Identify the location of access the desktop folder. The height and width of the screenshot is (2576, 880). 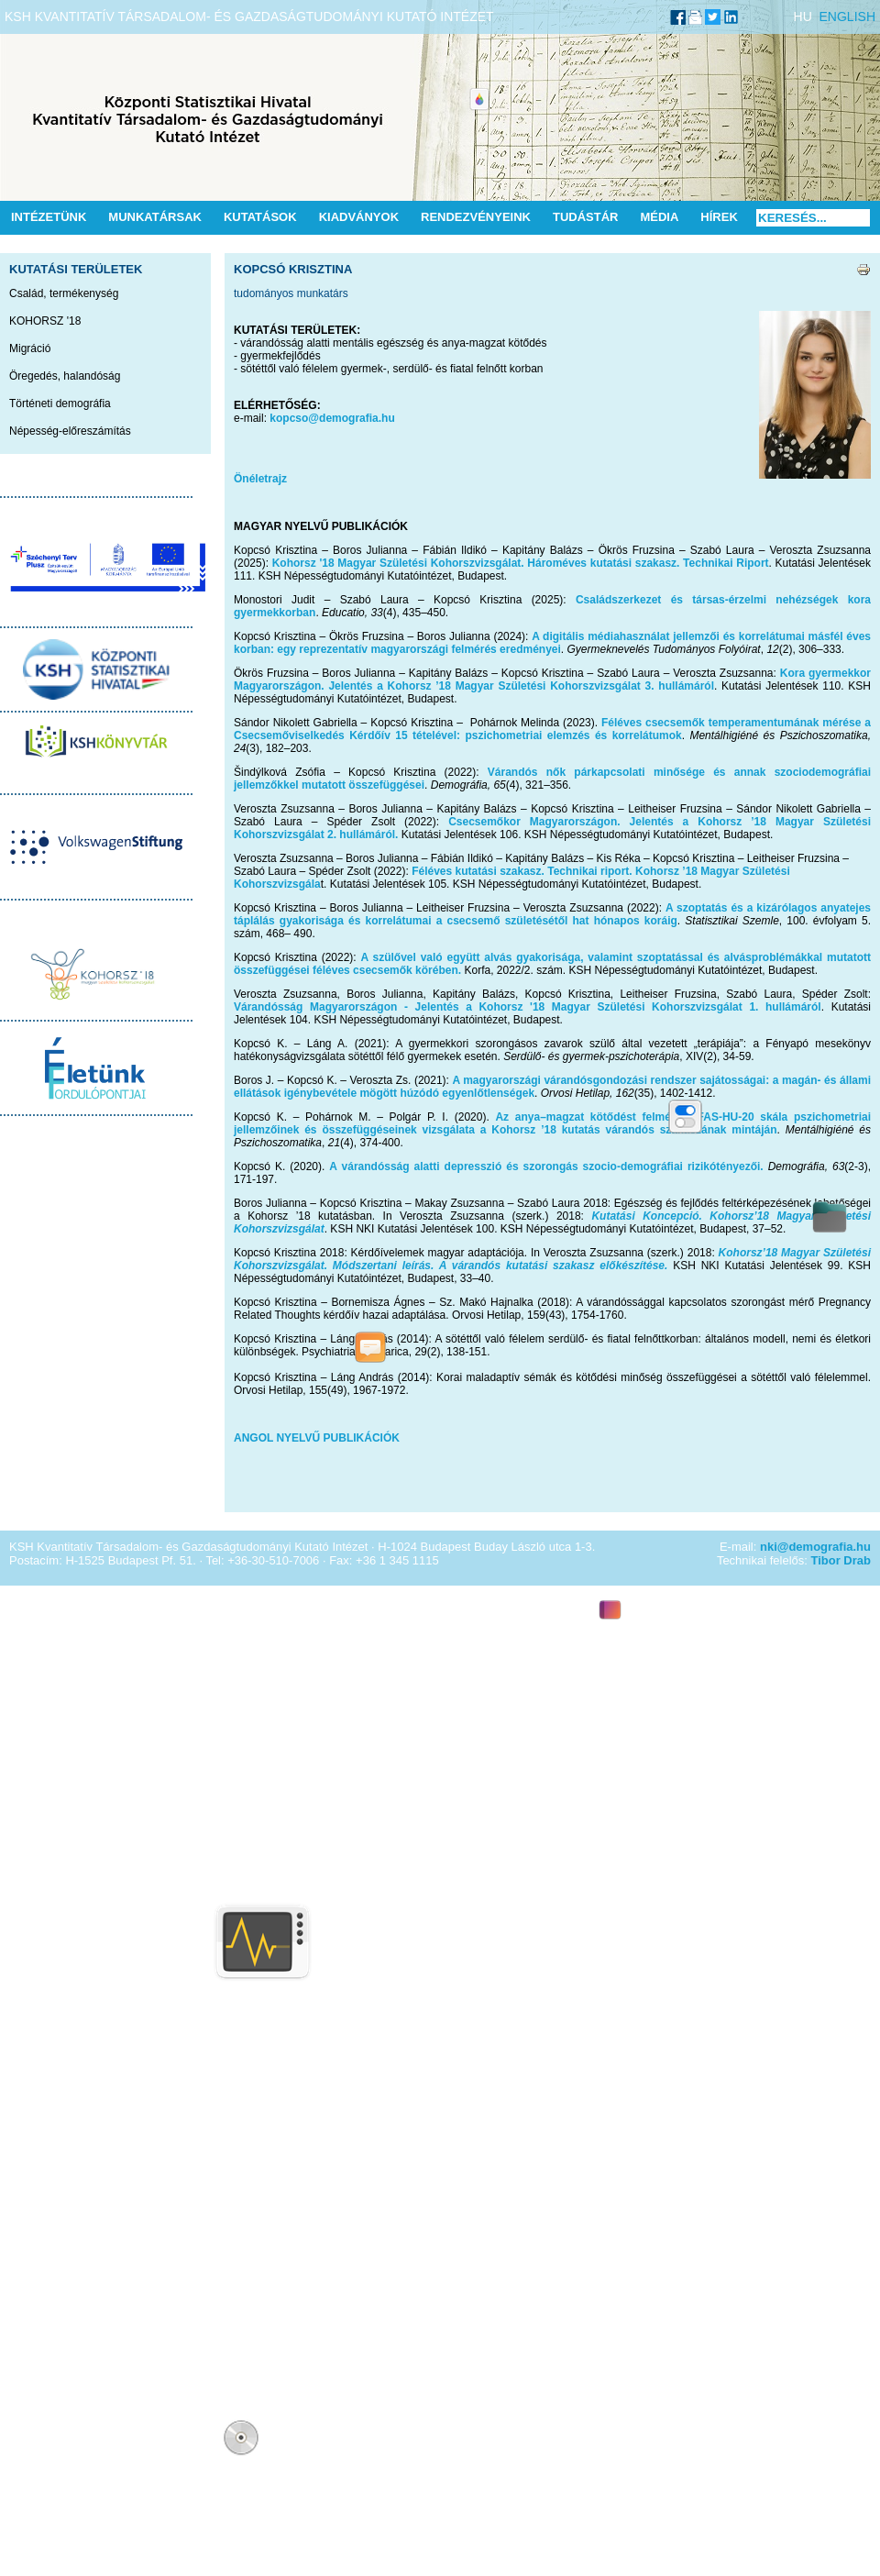
(610, 1609).